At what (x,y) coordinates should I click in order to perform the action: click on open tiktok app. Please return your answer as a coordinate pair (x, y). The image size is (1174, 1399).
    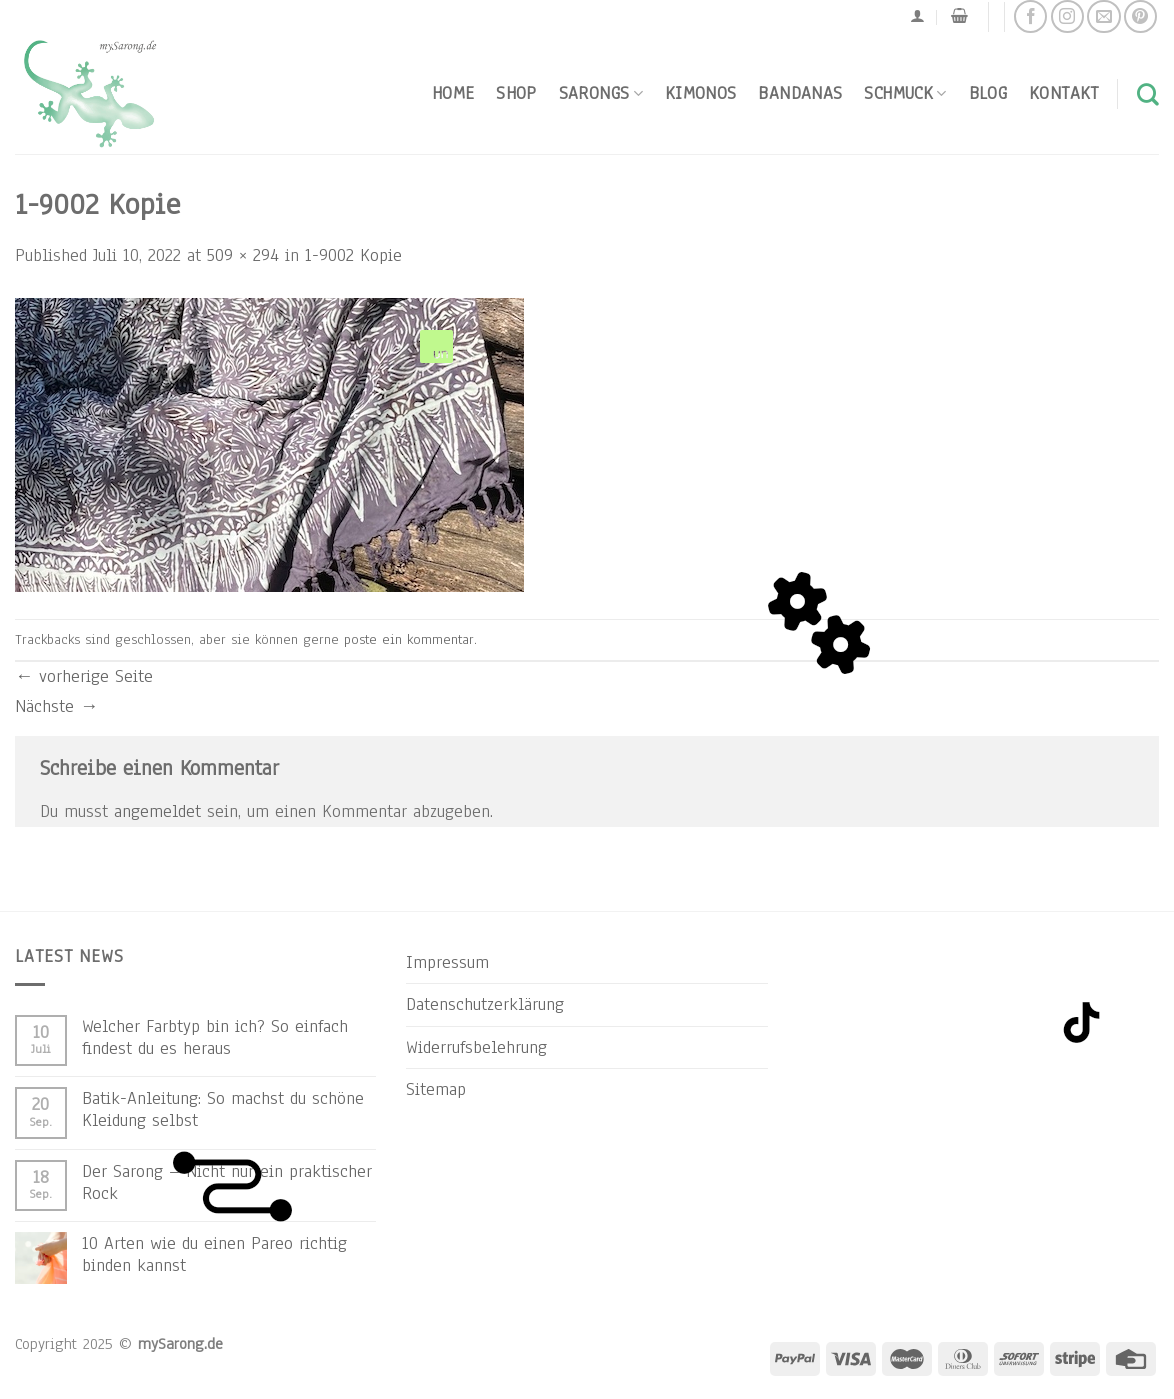
    Looking at the image, I should click on (1081, 1022).